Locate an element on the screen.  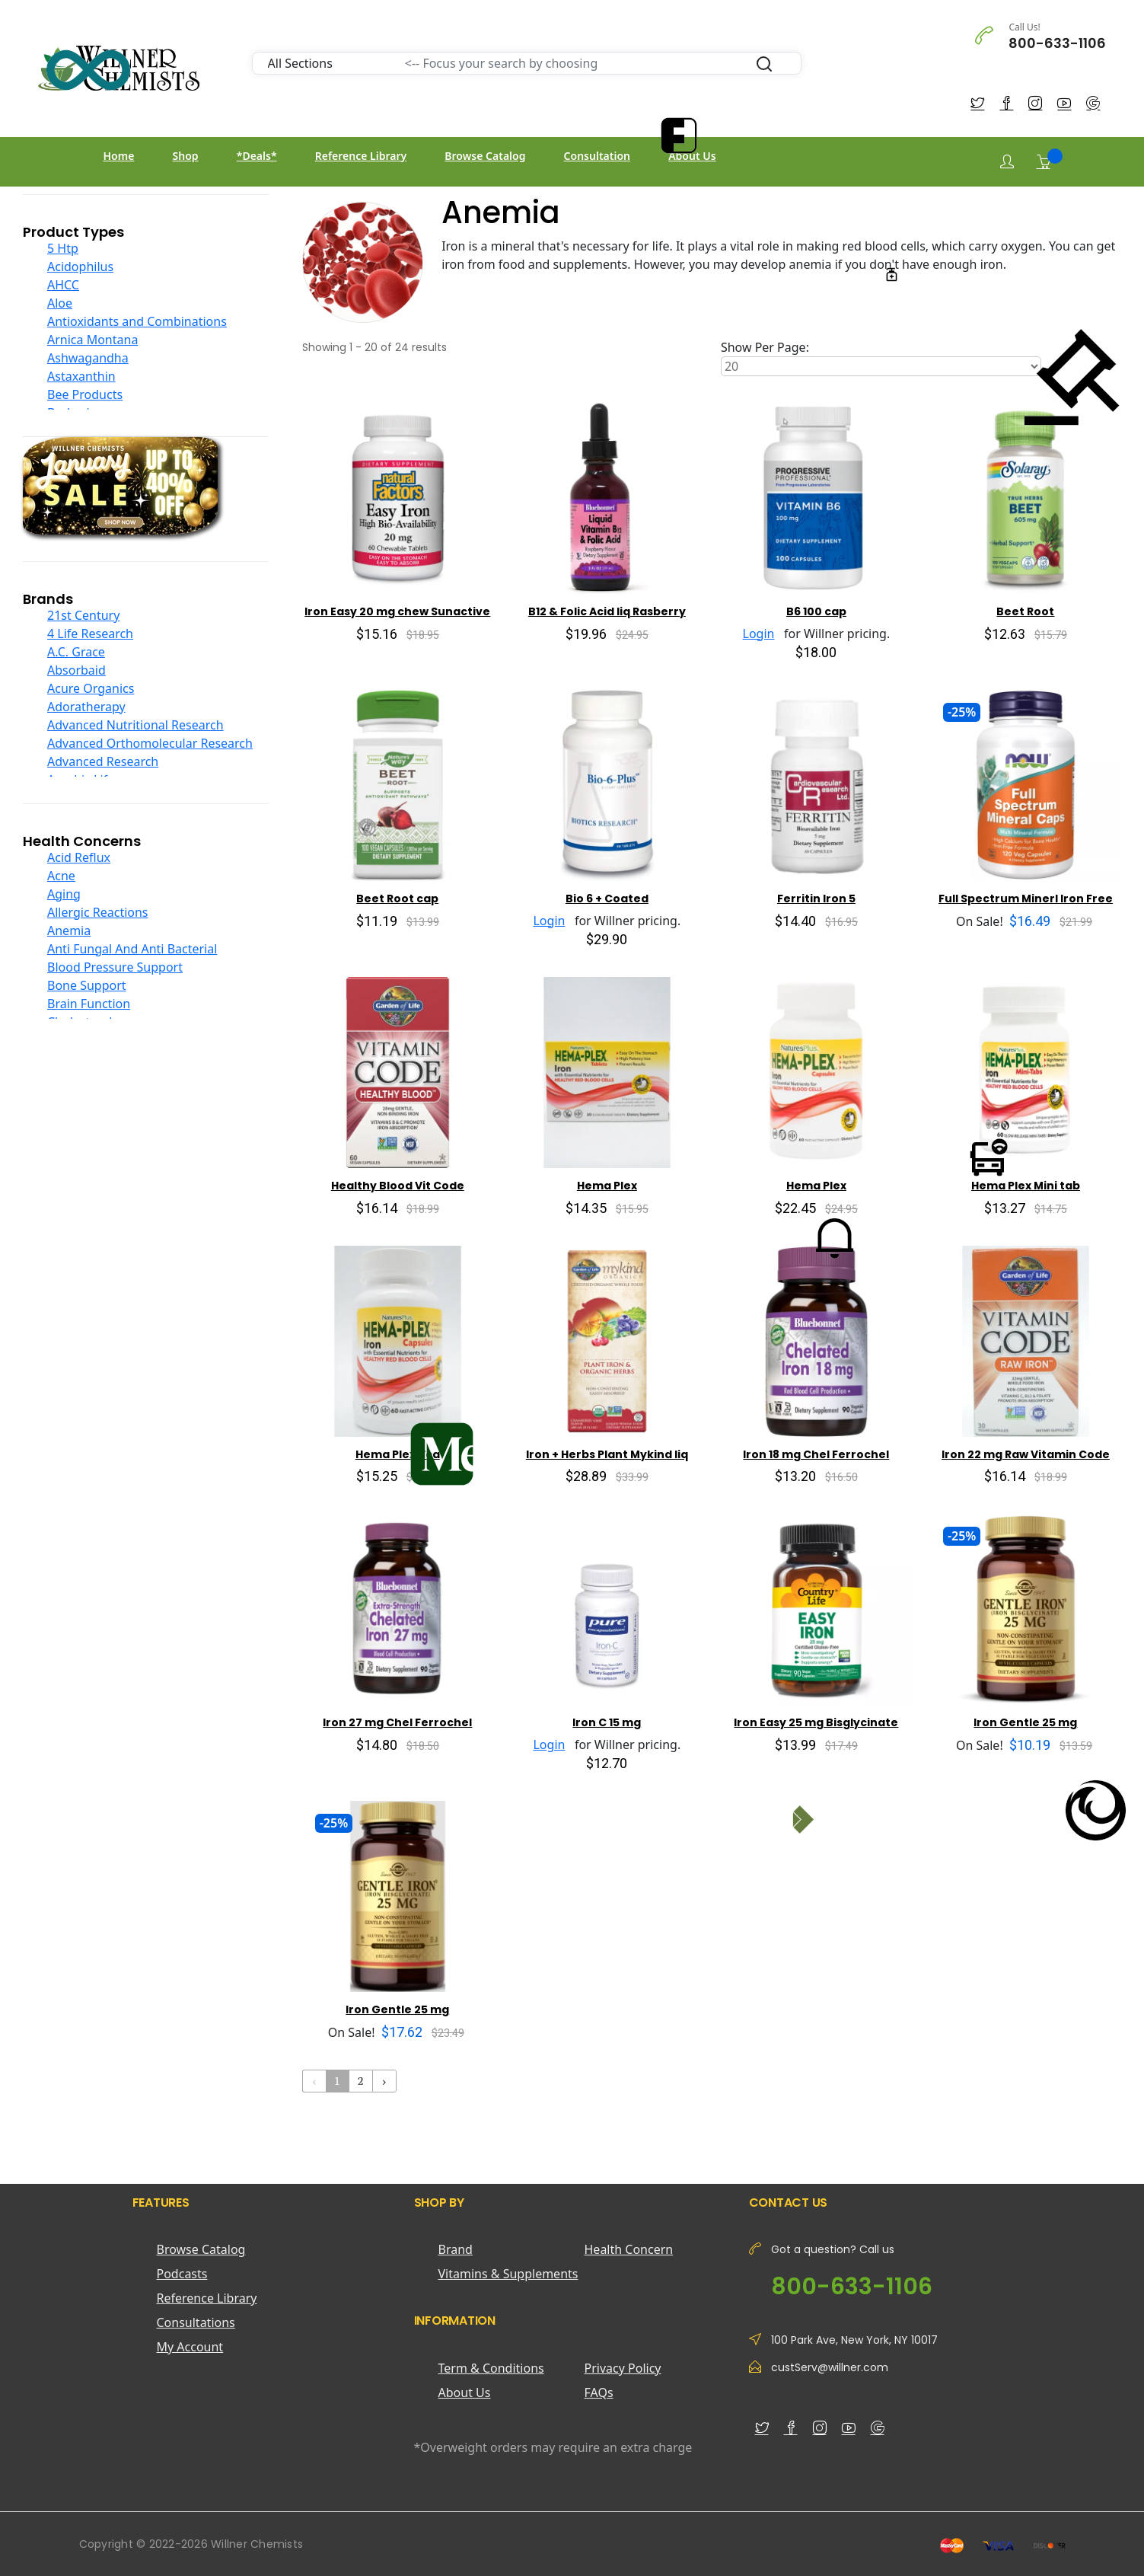
open the Friendica app is located at coordinates (679, 136).